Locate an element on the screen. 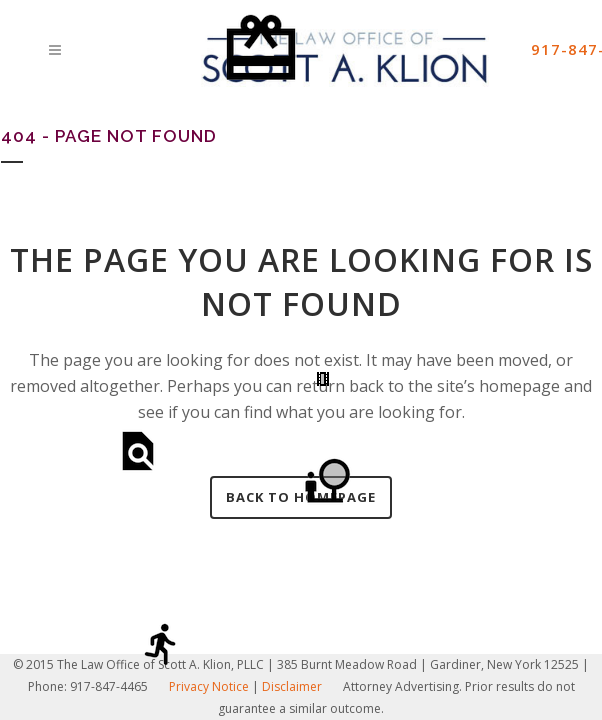 This screenshot has width=602, height=720. explore nature or outdoor activities is located at coordinates (327, 480).